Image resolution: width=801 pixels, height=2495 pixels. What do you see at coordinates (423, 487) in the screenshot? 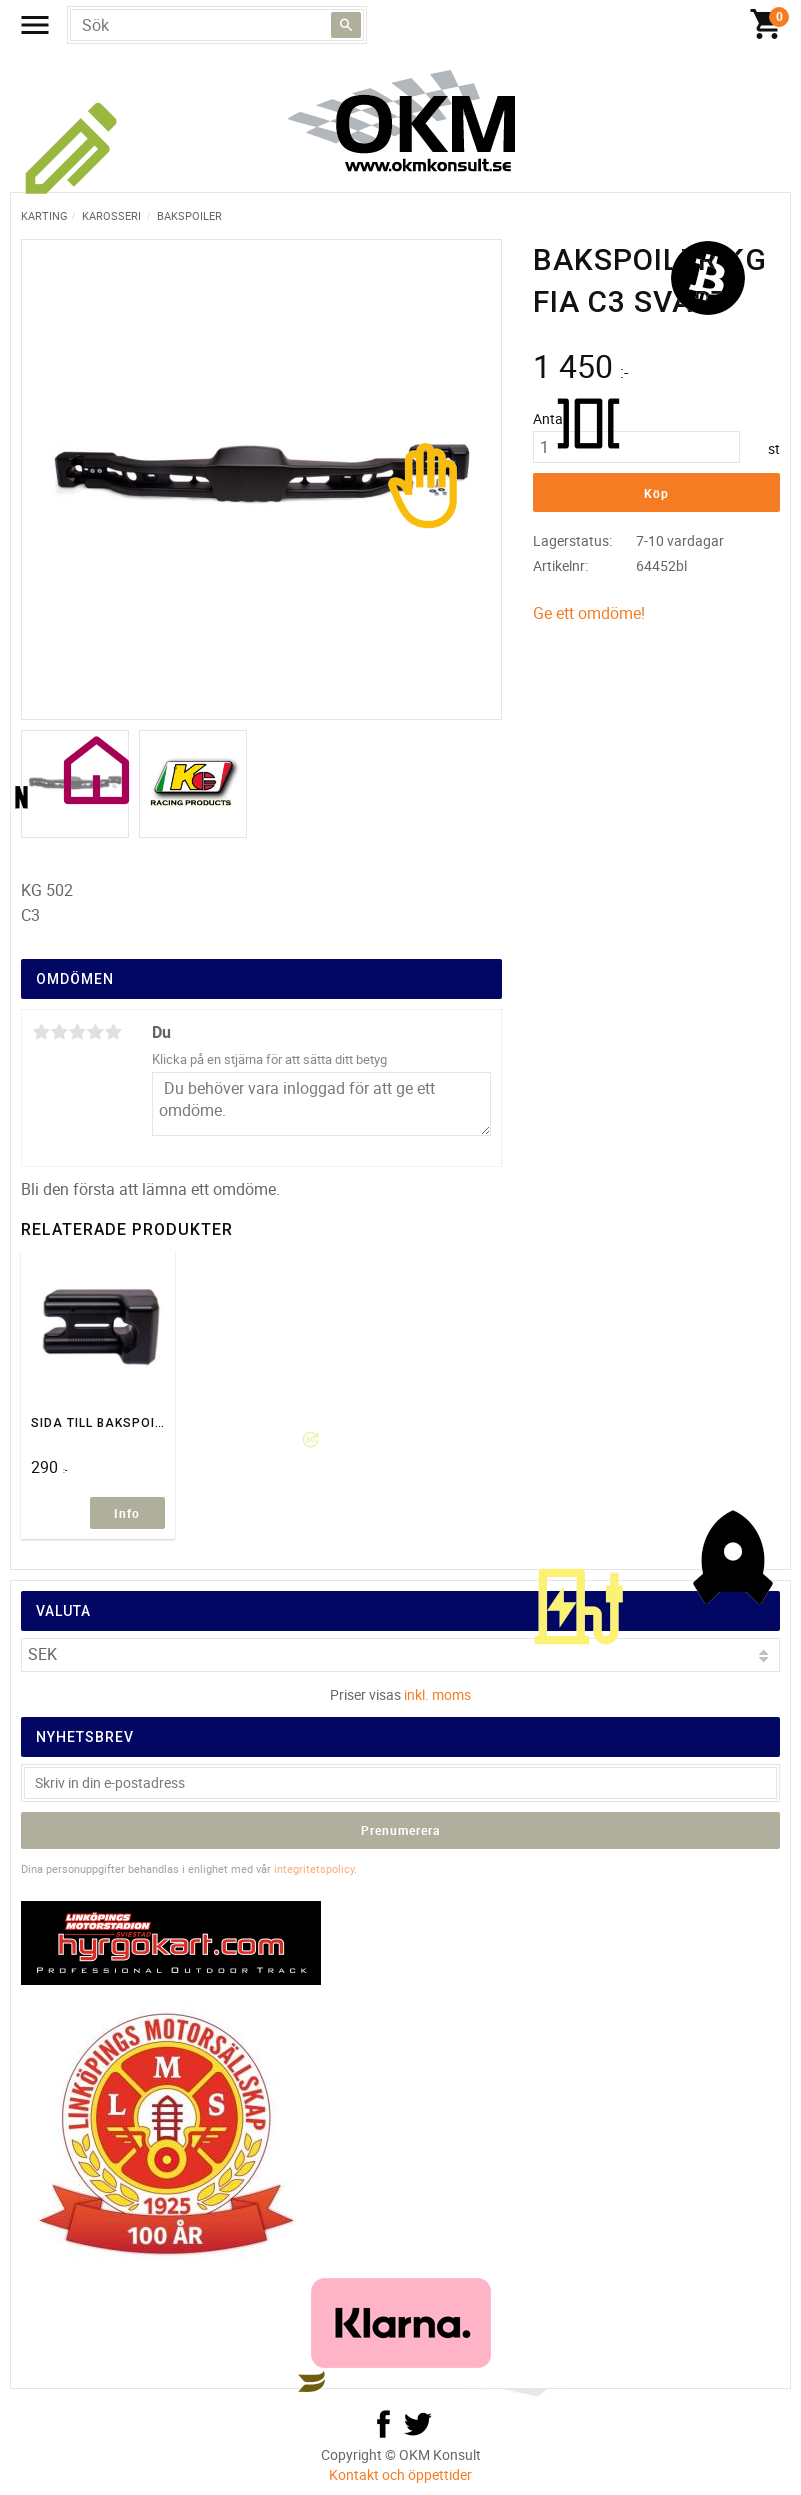
I see `stop or pause current action` at bounding box center [423, 487].